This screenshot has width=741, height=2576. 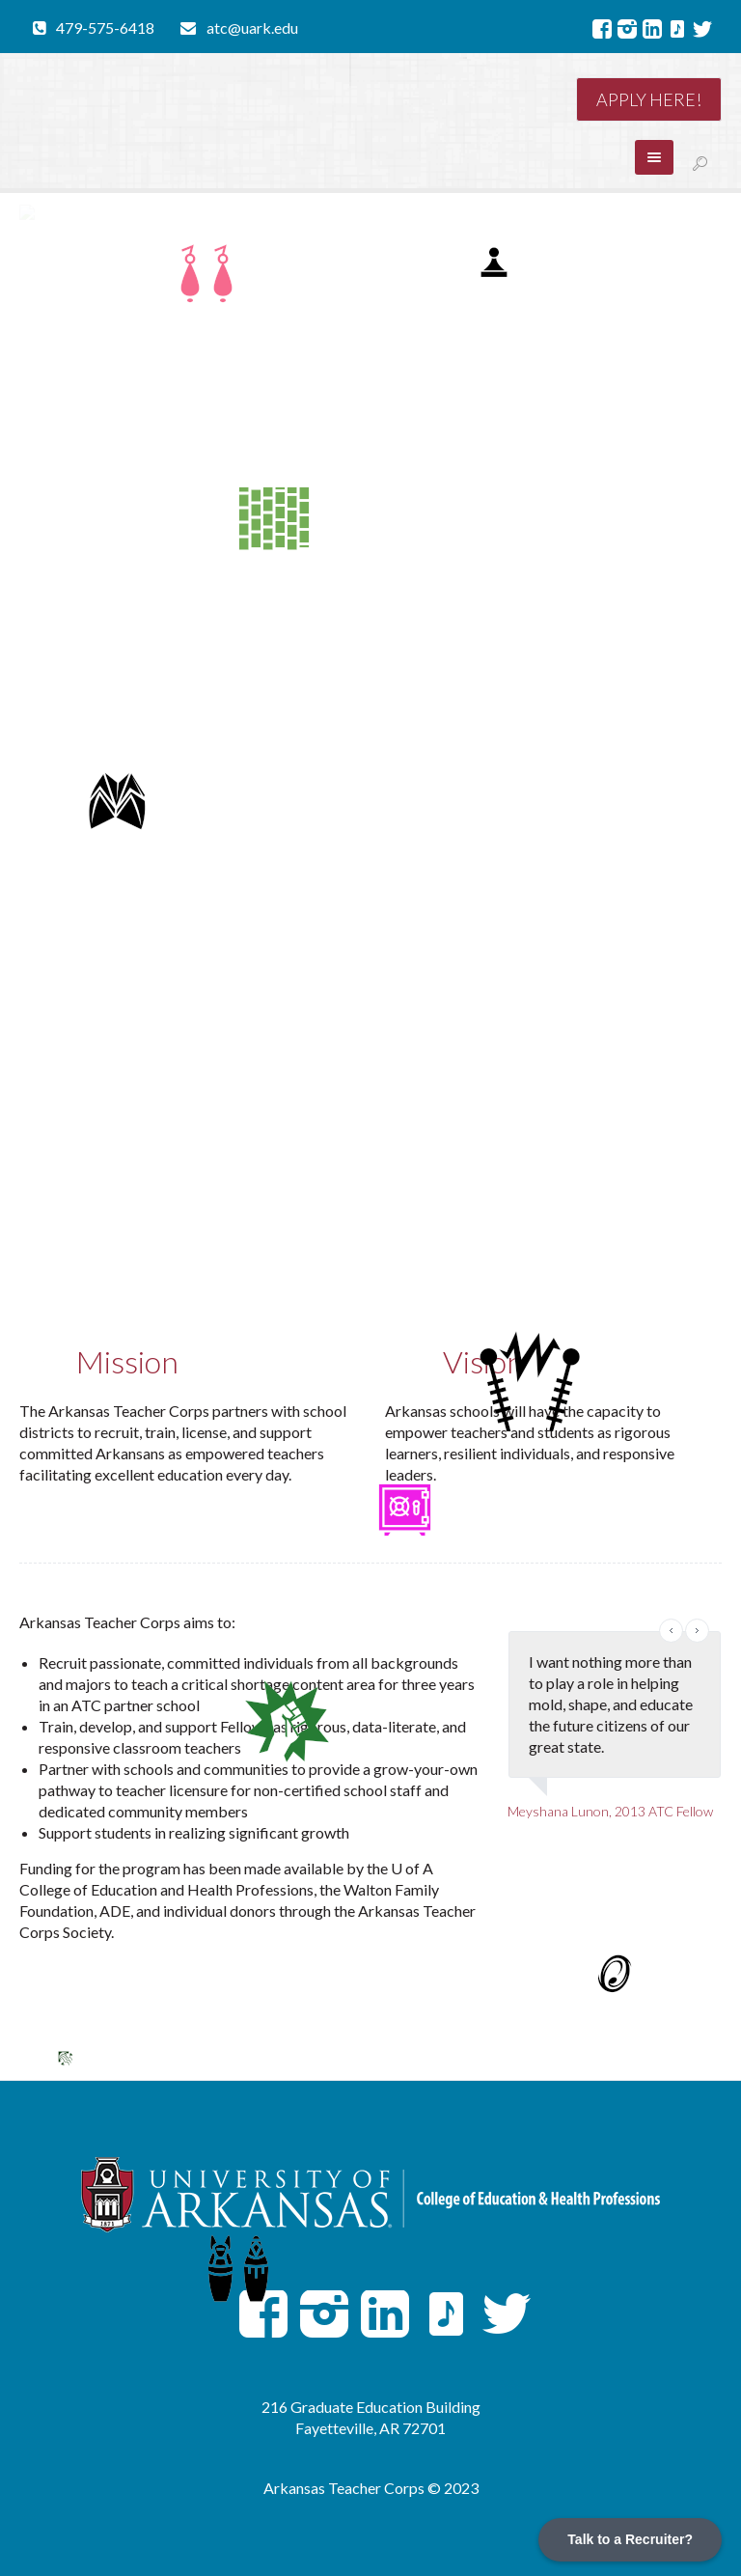 What do you see at coordinates (66, 2059) in the screenshot?
I see `indicates a character has the bad breath status effect` at bounding box center [66, 2059].